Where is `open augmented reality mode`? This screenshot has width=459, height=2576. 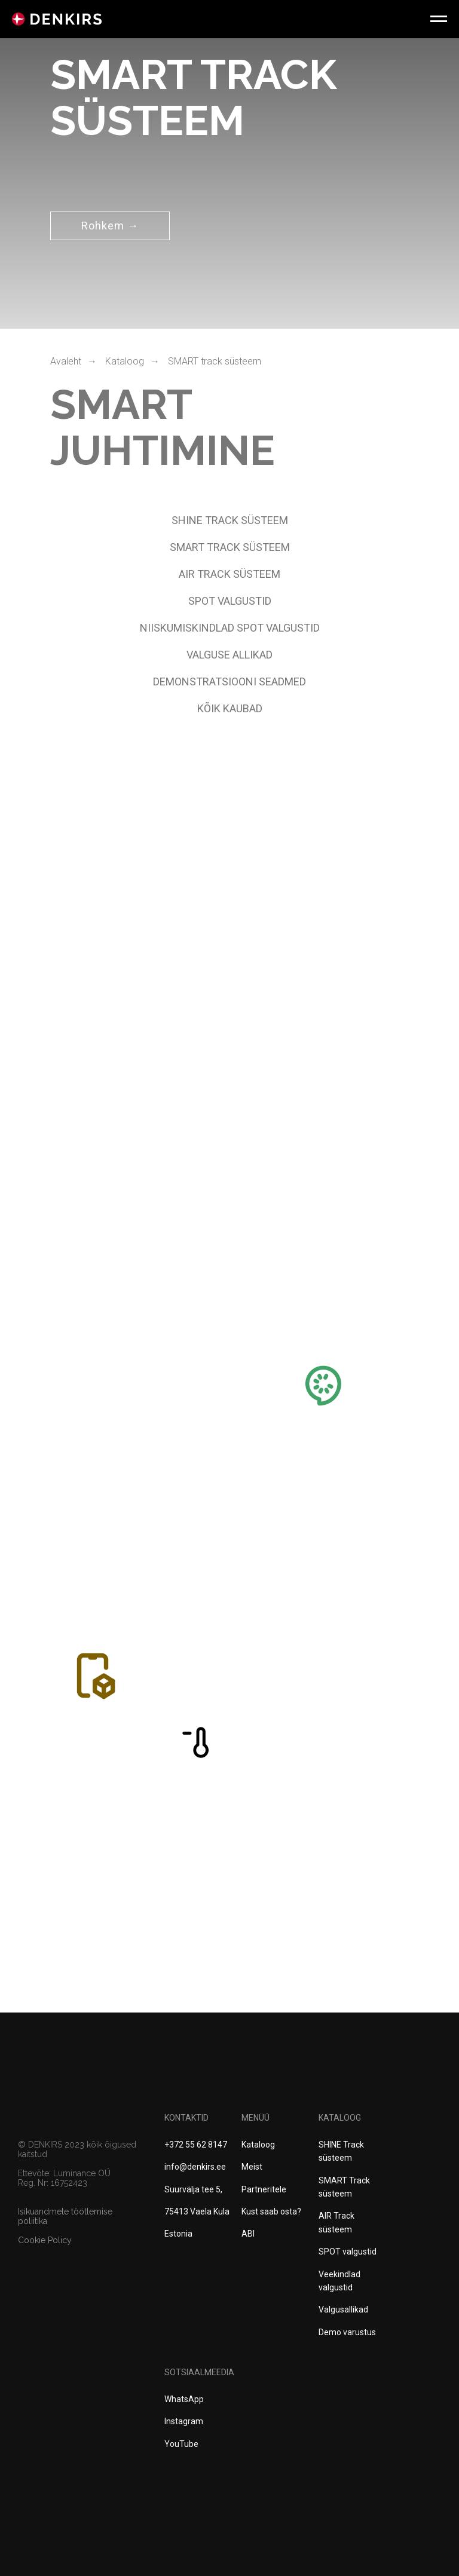 open augmented reality mode is located at coordinates (93, 1676).